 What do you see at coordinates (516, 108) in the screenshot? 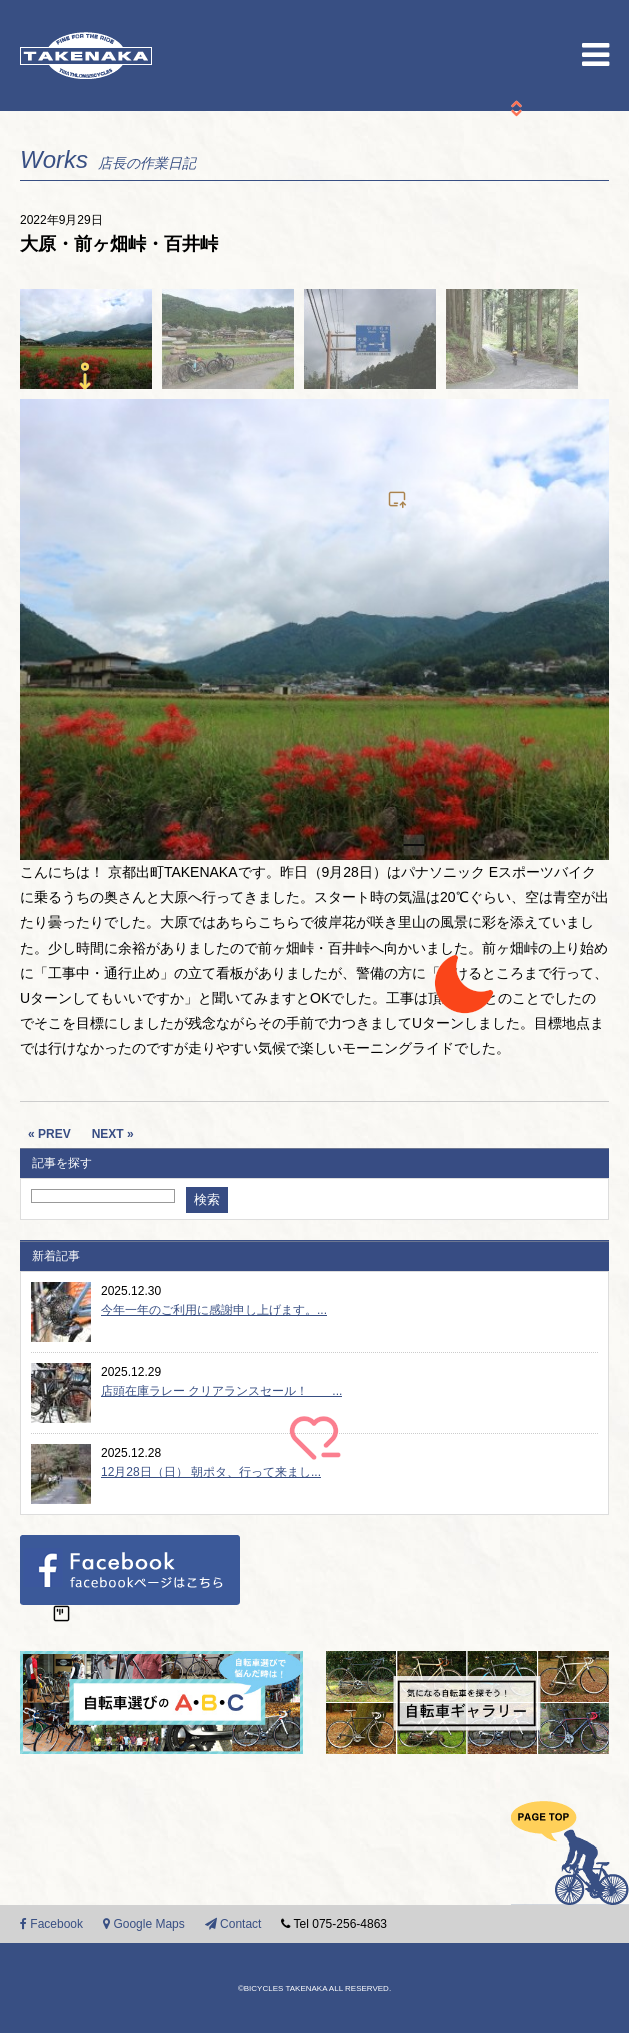
I see `expand or collapse a section` at bounding box center [516, 108].